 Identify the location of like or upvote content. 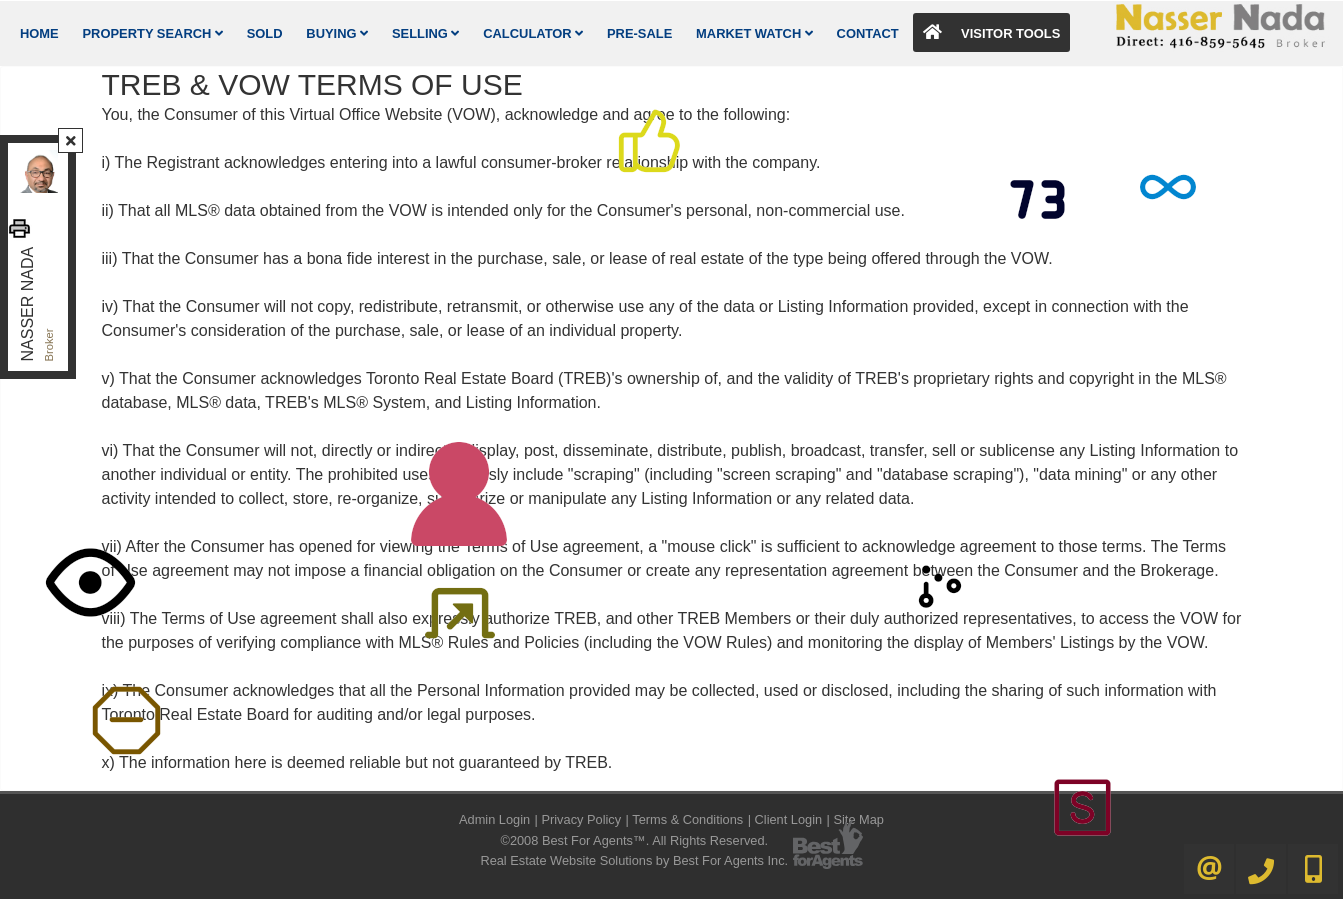
(648, 142).